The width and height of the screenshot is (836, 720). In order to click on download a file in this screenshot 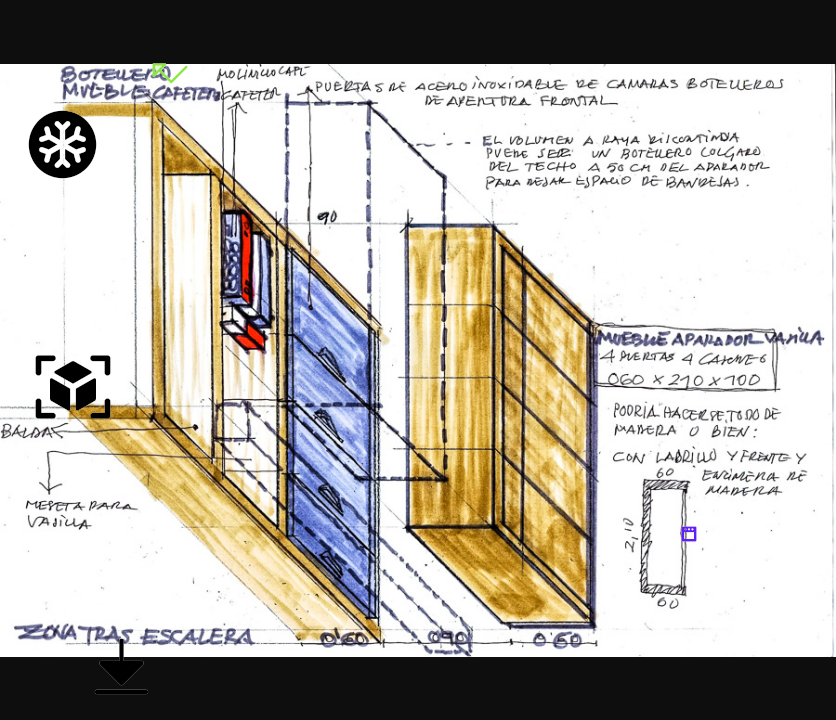, I will do `click(121, 667)`.